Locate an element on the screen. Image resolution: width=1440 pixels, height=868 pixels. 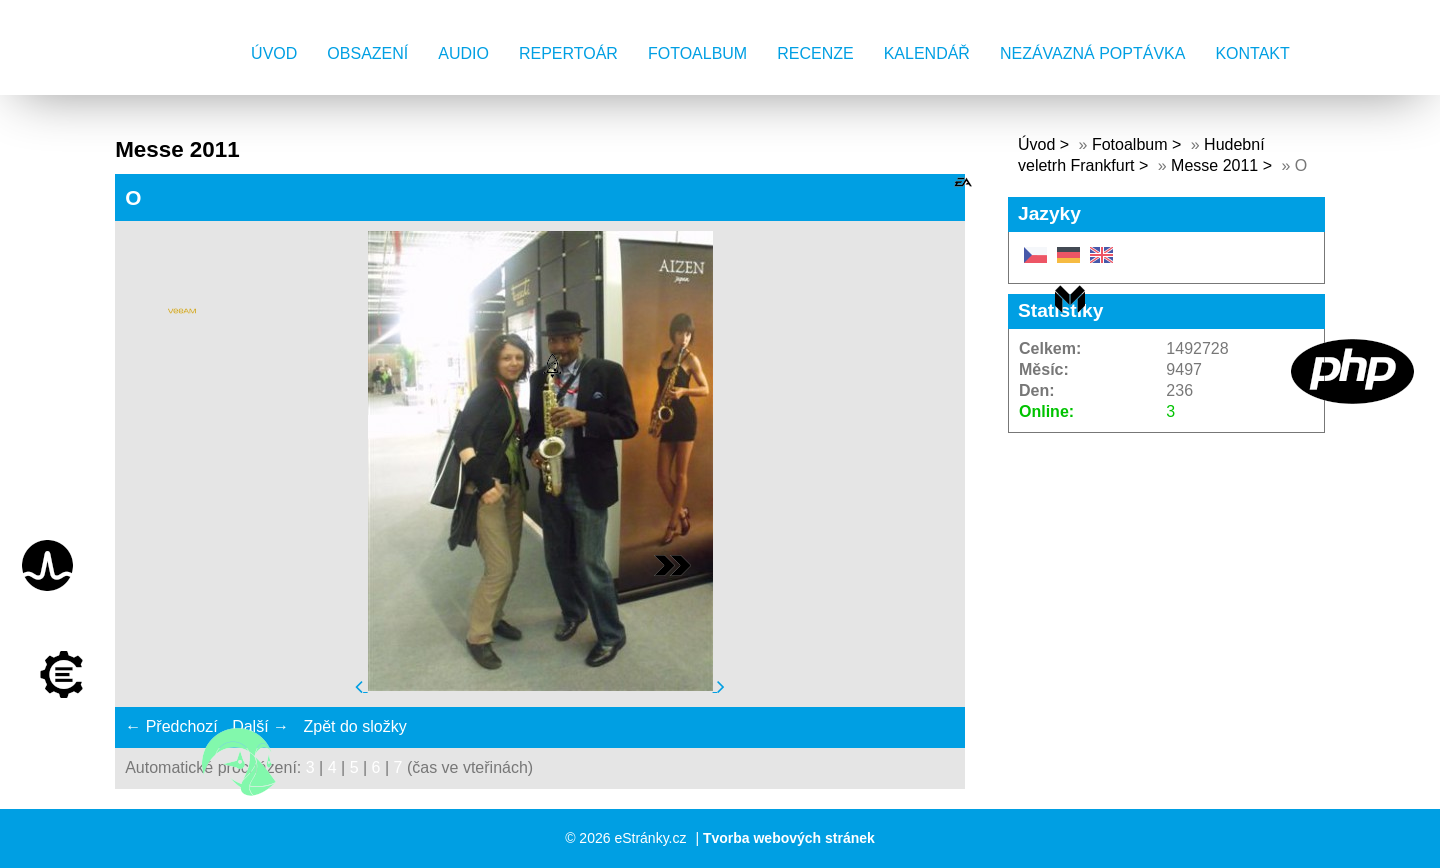
prestashop e-commerce platform logo is located at coordinates (239, 762).